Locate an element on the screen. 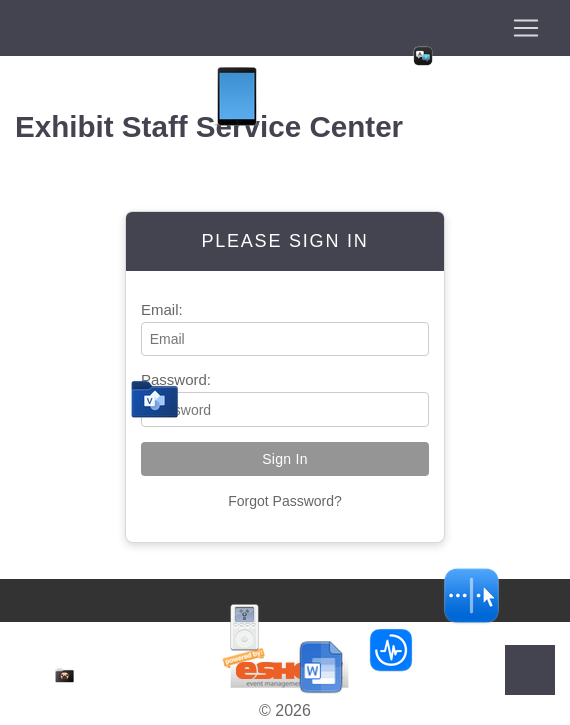 The width and height of the screenshot is (570, 725). folder containing pug-related images or files is located at coordinates (64, 675).